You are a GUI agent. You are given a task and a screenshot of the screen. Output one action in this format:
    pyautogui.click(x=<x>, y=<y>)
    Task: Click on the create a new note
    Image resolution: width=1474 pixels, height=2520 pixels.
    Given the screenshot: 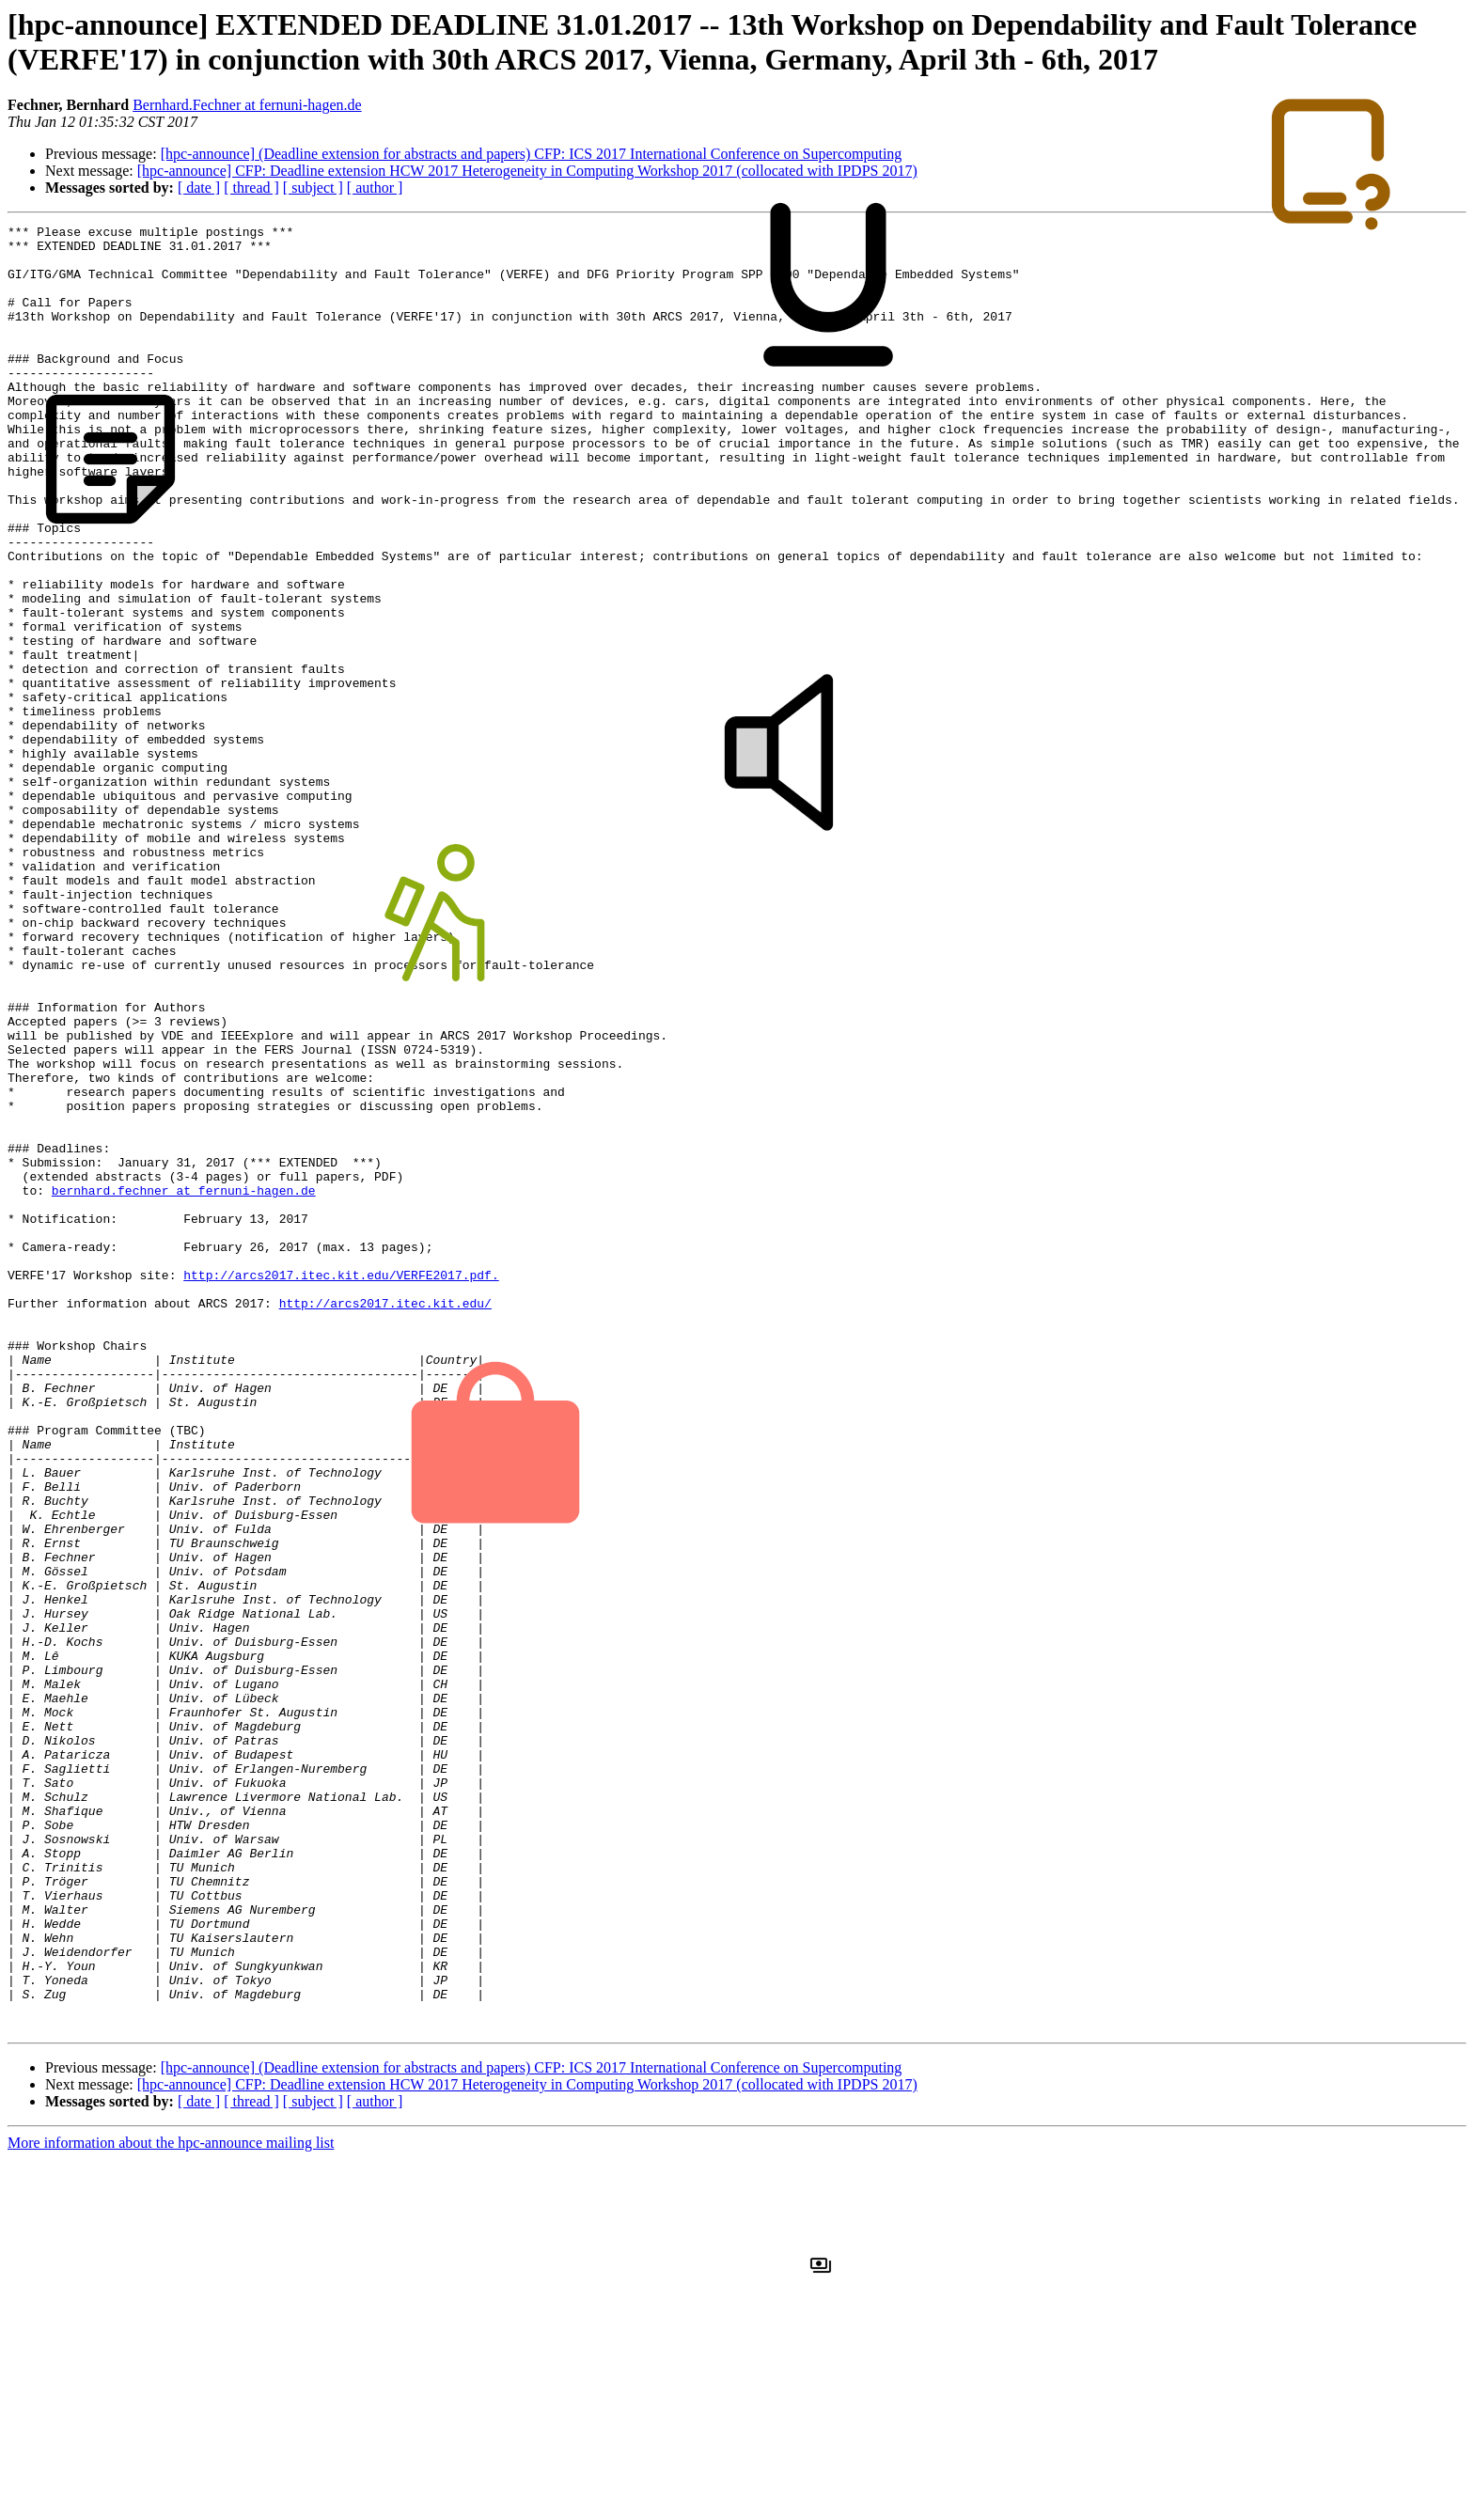 What is the action you would take?
    pyautogui.click(x=110, y=459)
    